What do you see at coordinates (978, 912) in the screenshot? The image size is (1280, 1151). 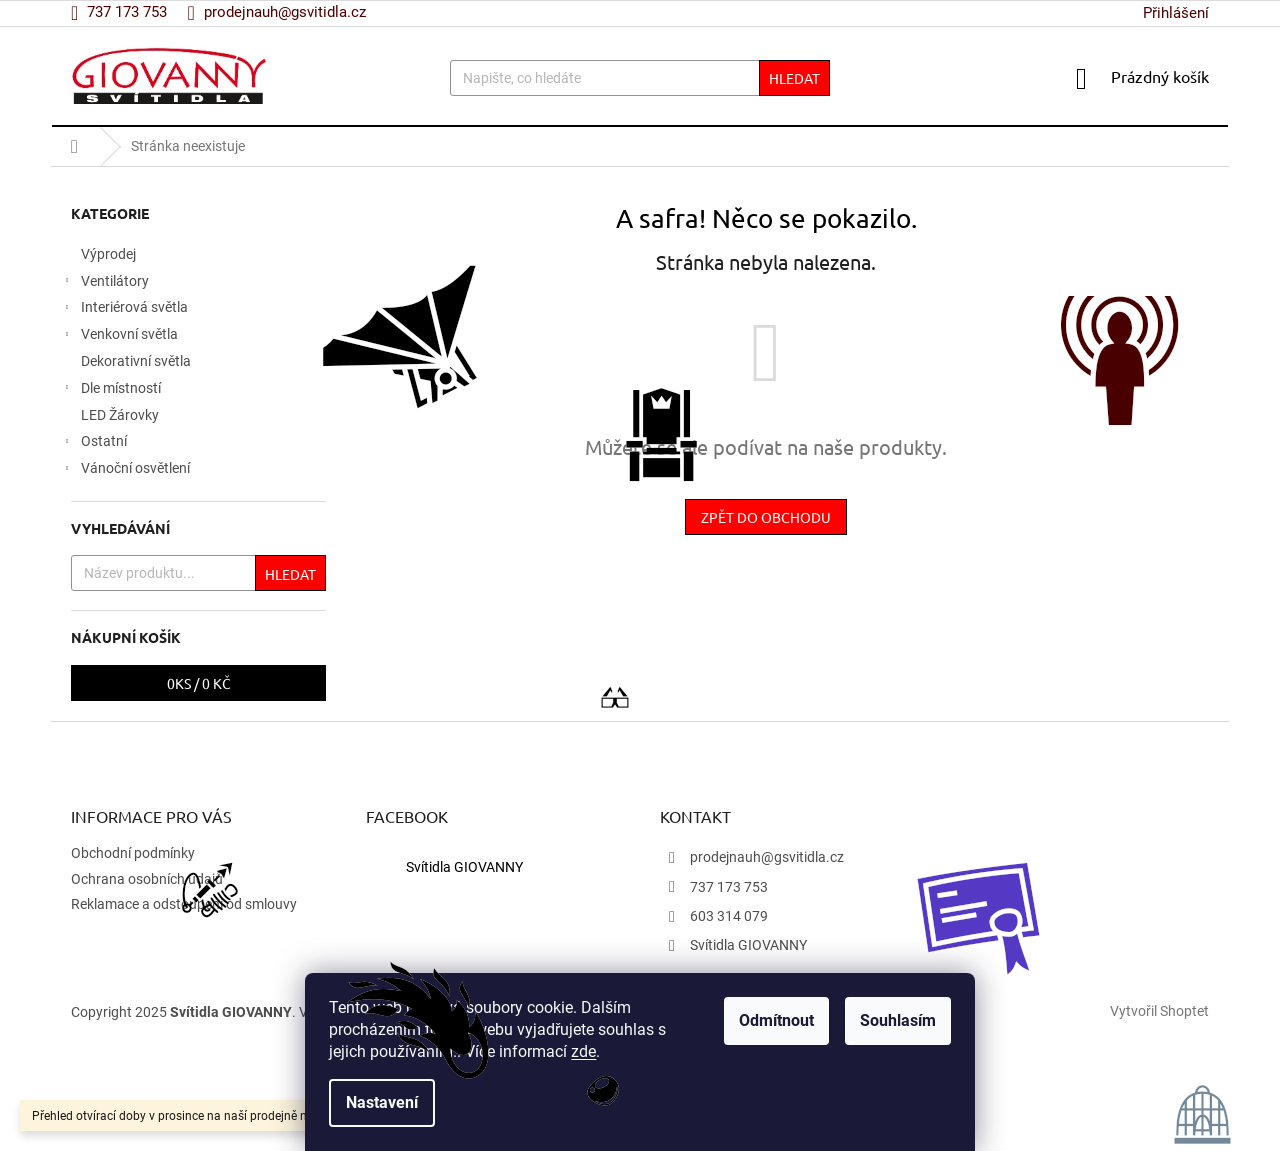 I see `view your certificates or achievements` at bounding box center [978, 912].